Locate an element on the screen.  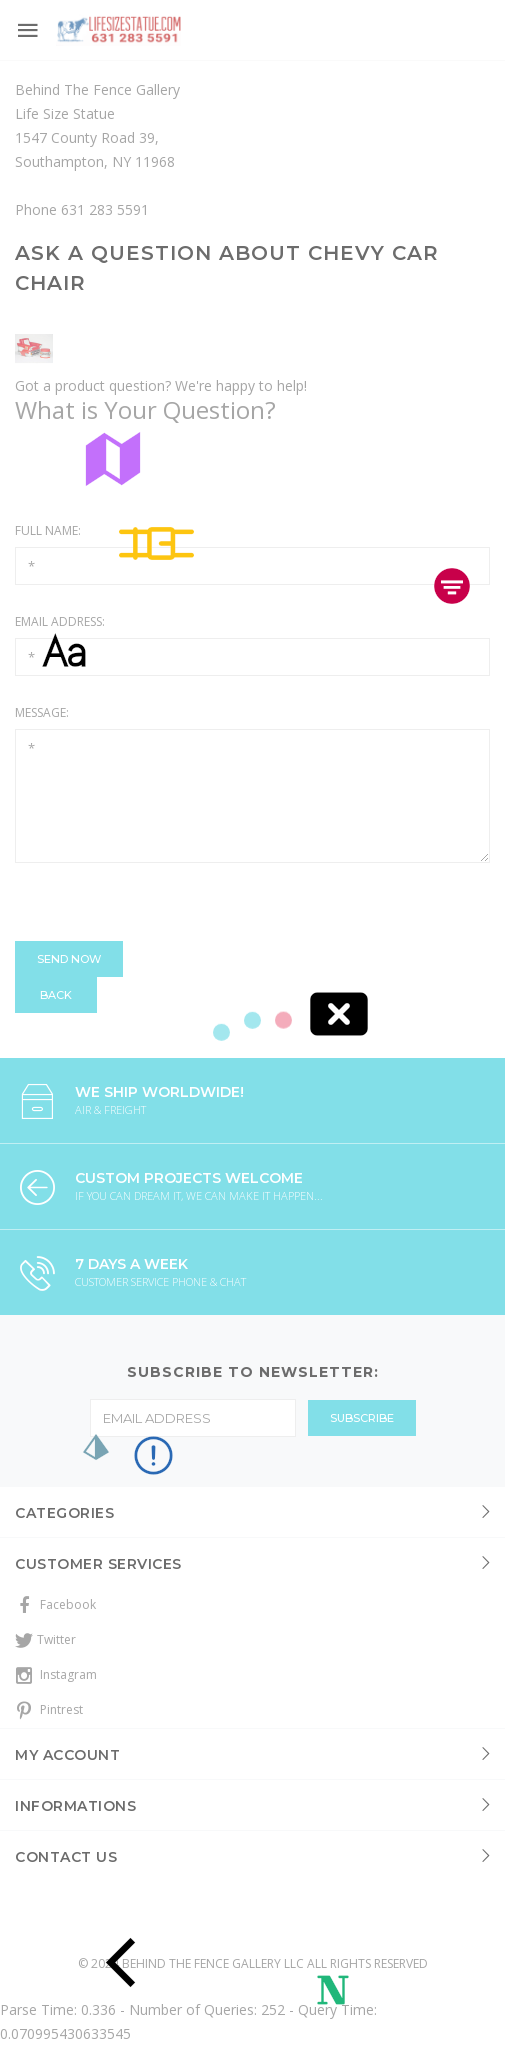
indicates a warning or alert that needs attention is located at coordinates (153, 1455).